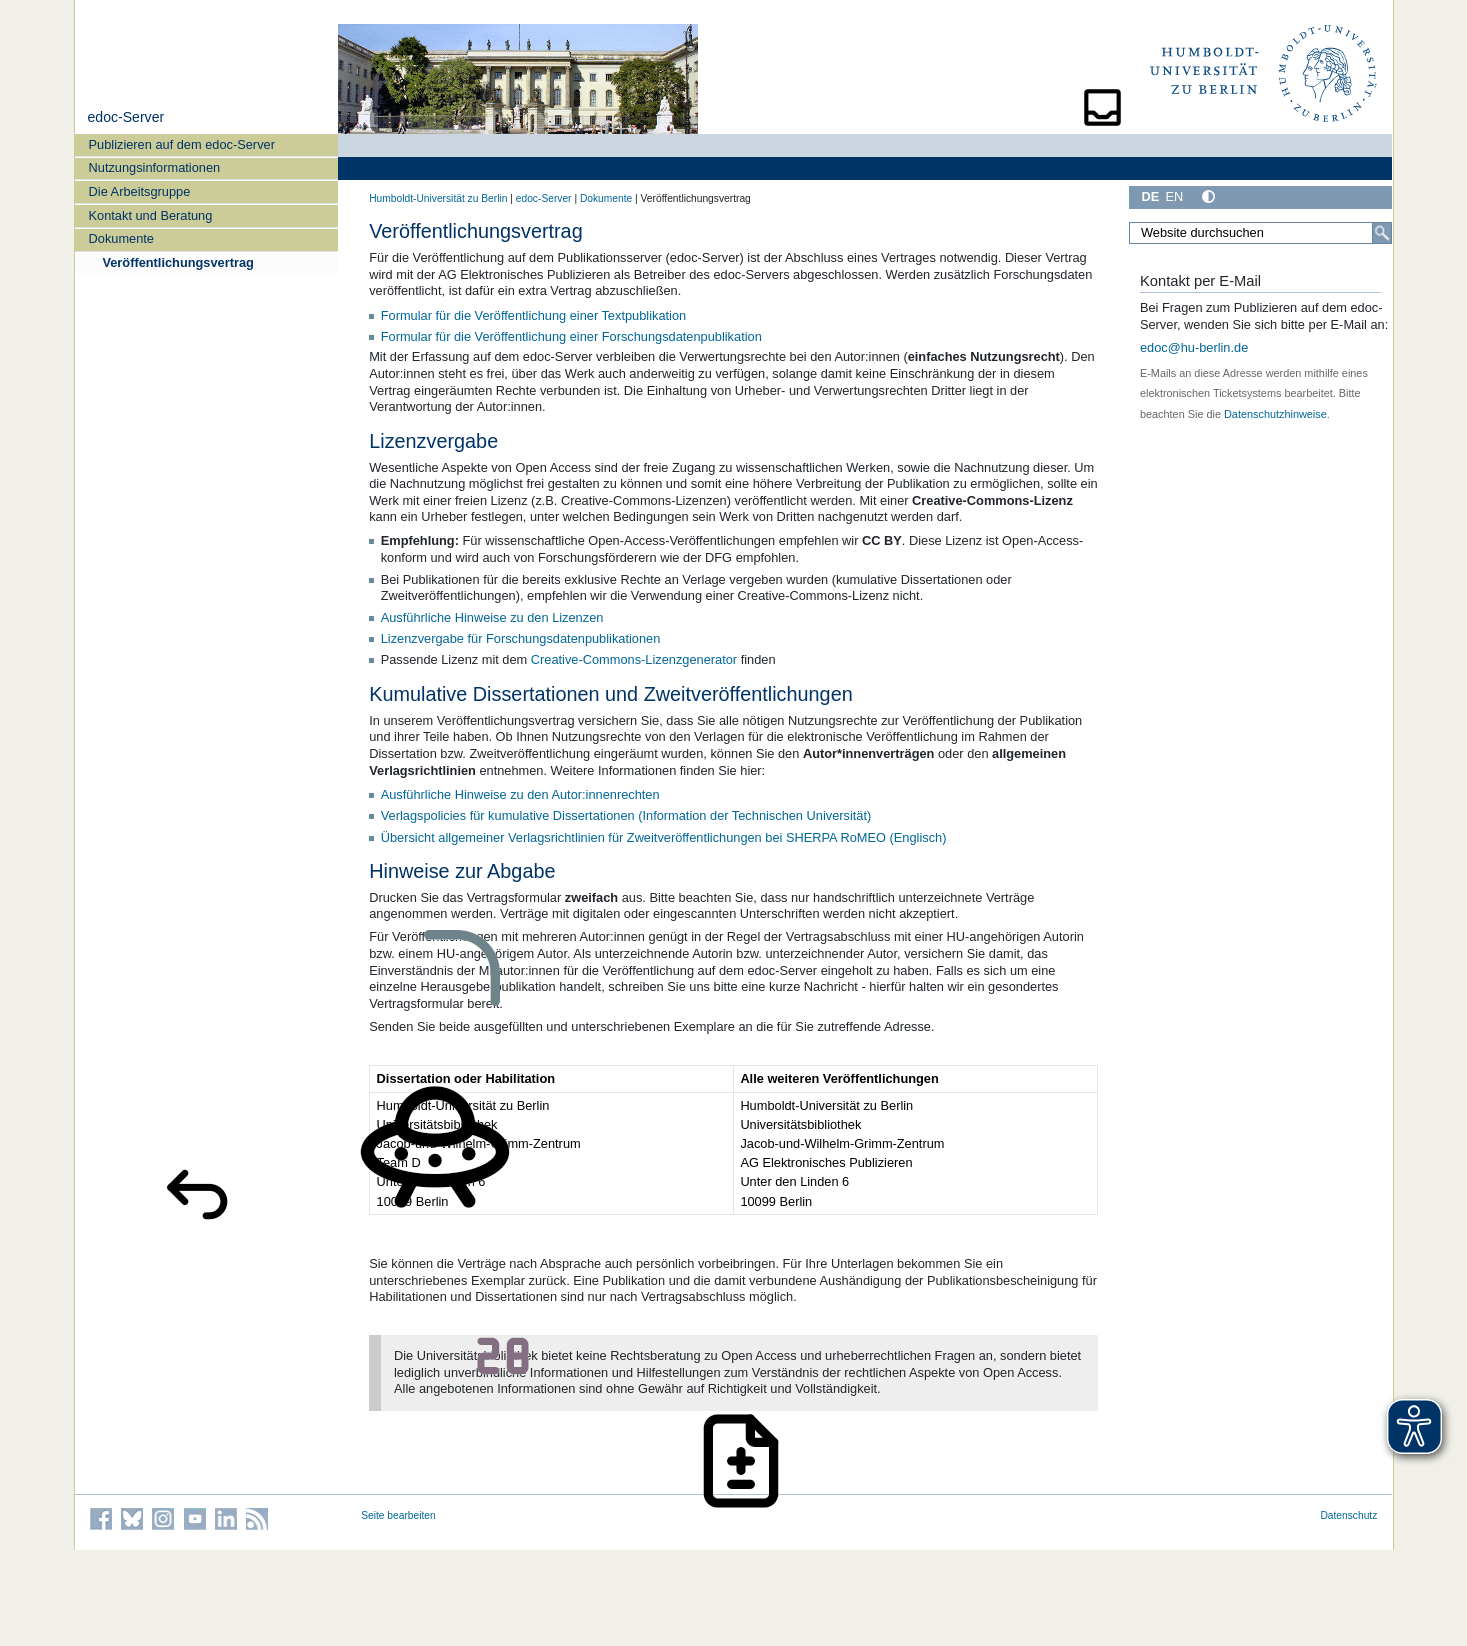 The height and width of the screenshot is (1646, 1467). I want to click on set top-right corner radius, so click(462, 968).